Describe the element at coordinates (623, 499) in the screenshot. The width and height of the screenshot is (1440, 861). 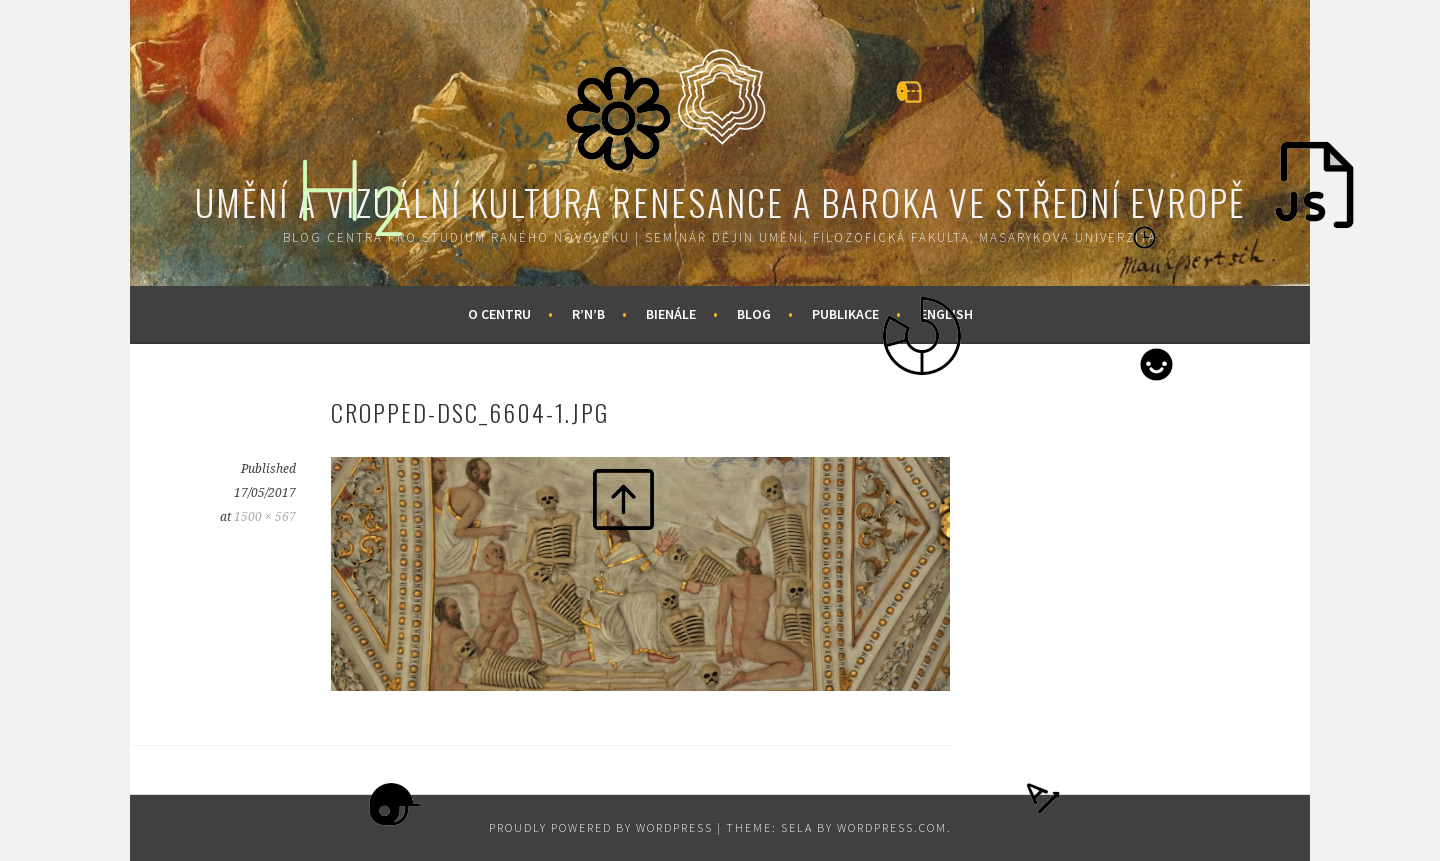
I see `upload a file or content` at that location.